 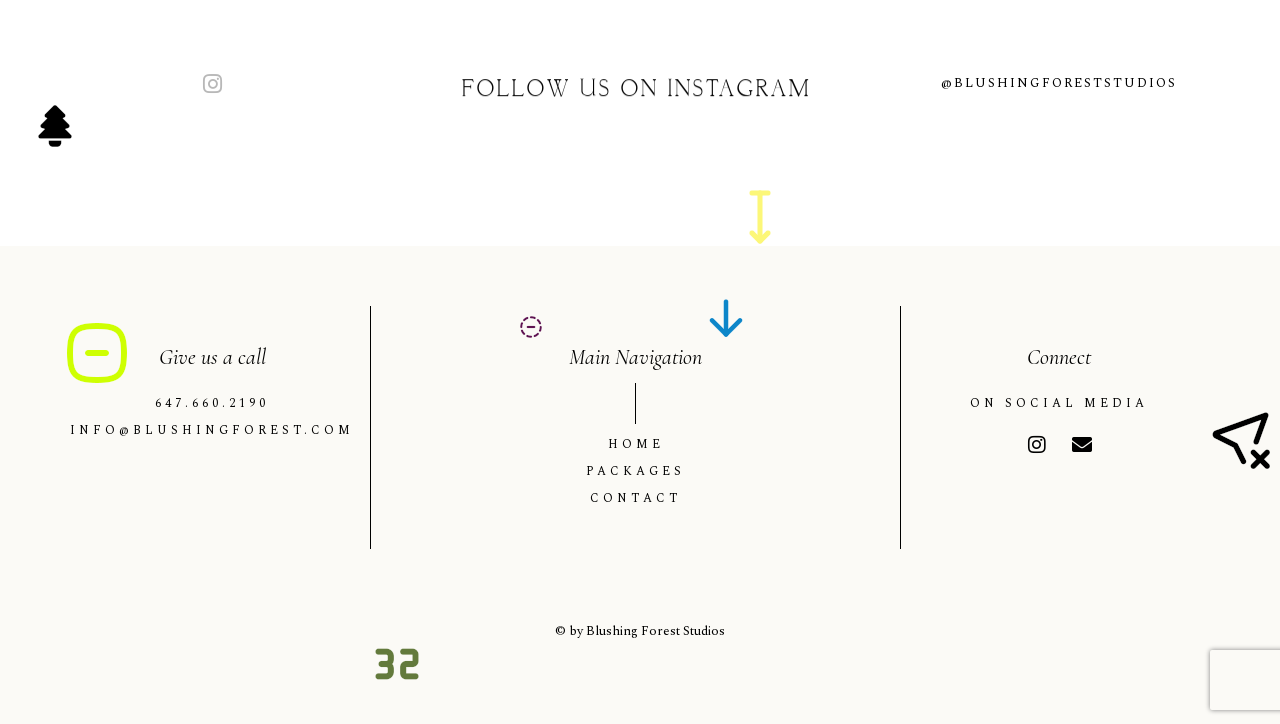 What do you see at coordinates (1241, 440) in the screenshot?
I see `location services unavailable or disabled` at bounding box center [1241, 440].